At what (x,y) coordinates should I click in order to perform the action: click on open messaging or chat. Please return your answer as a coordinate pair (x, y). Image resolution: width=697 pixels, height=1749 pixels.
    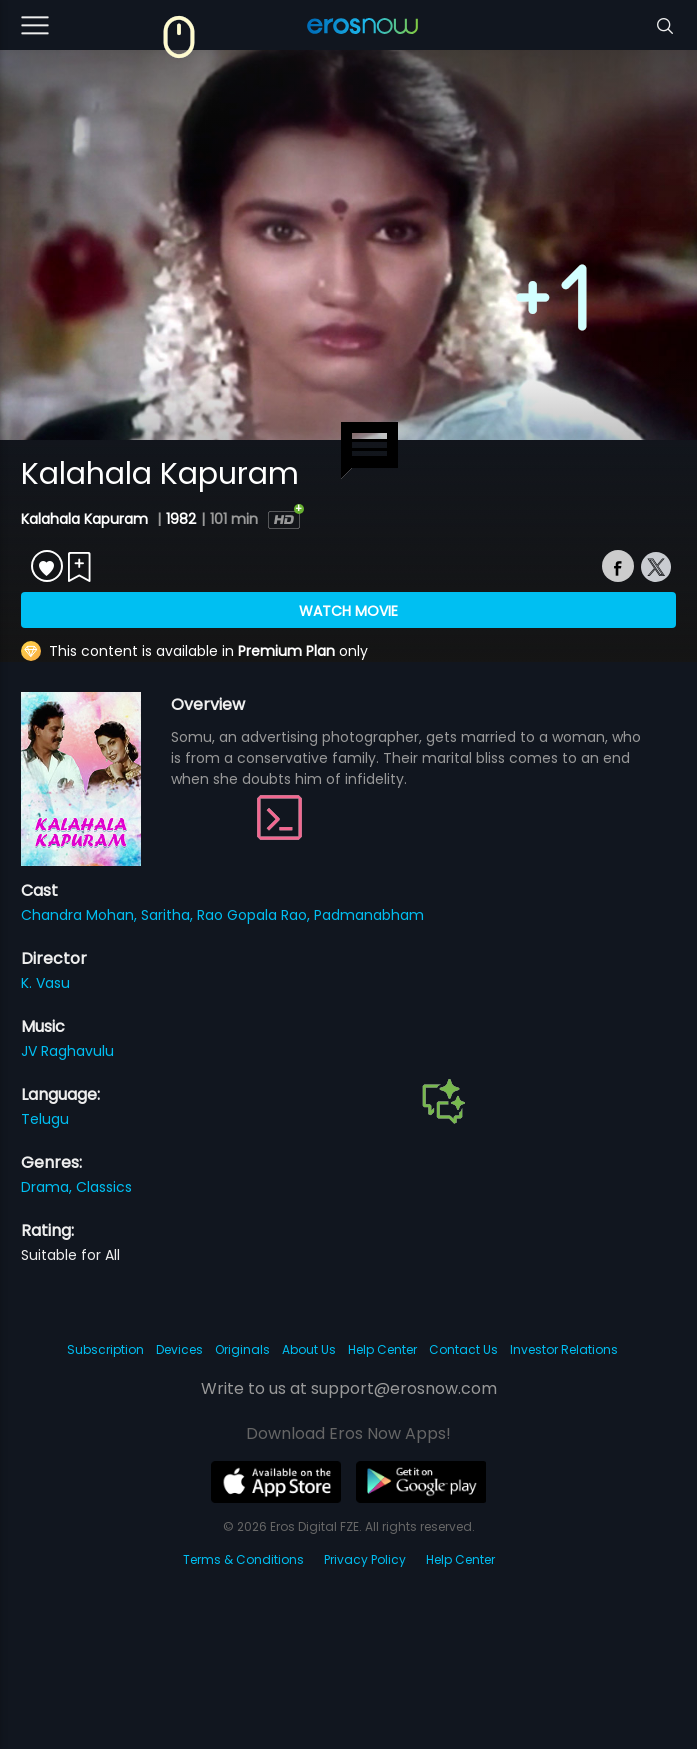
    Looking at the image, I should click on (369, 450).